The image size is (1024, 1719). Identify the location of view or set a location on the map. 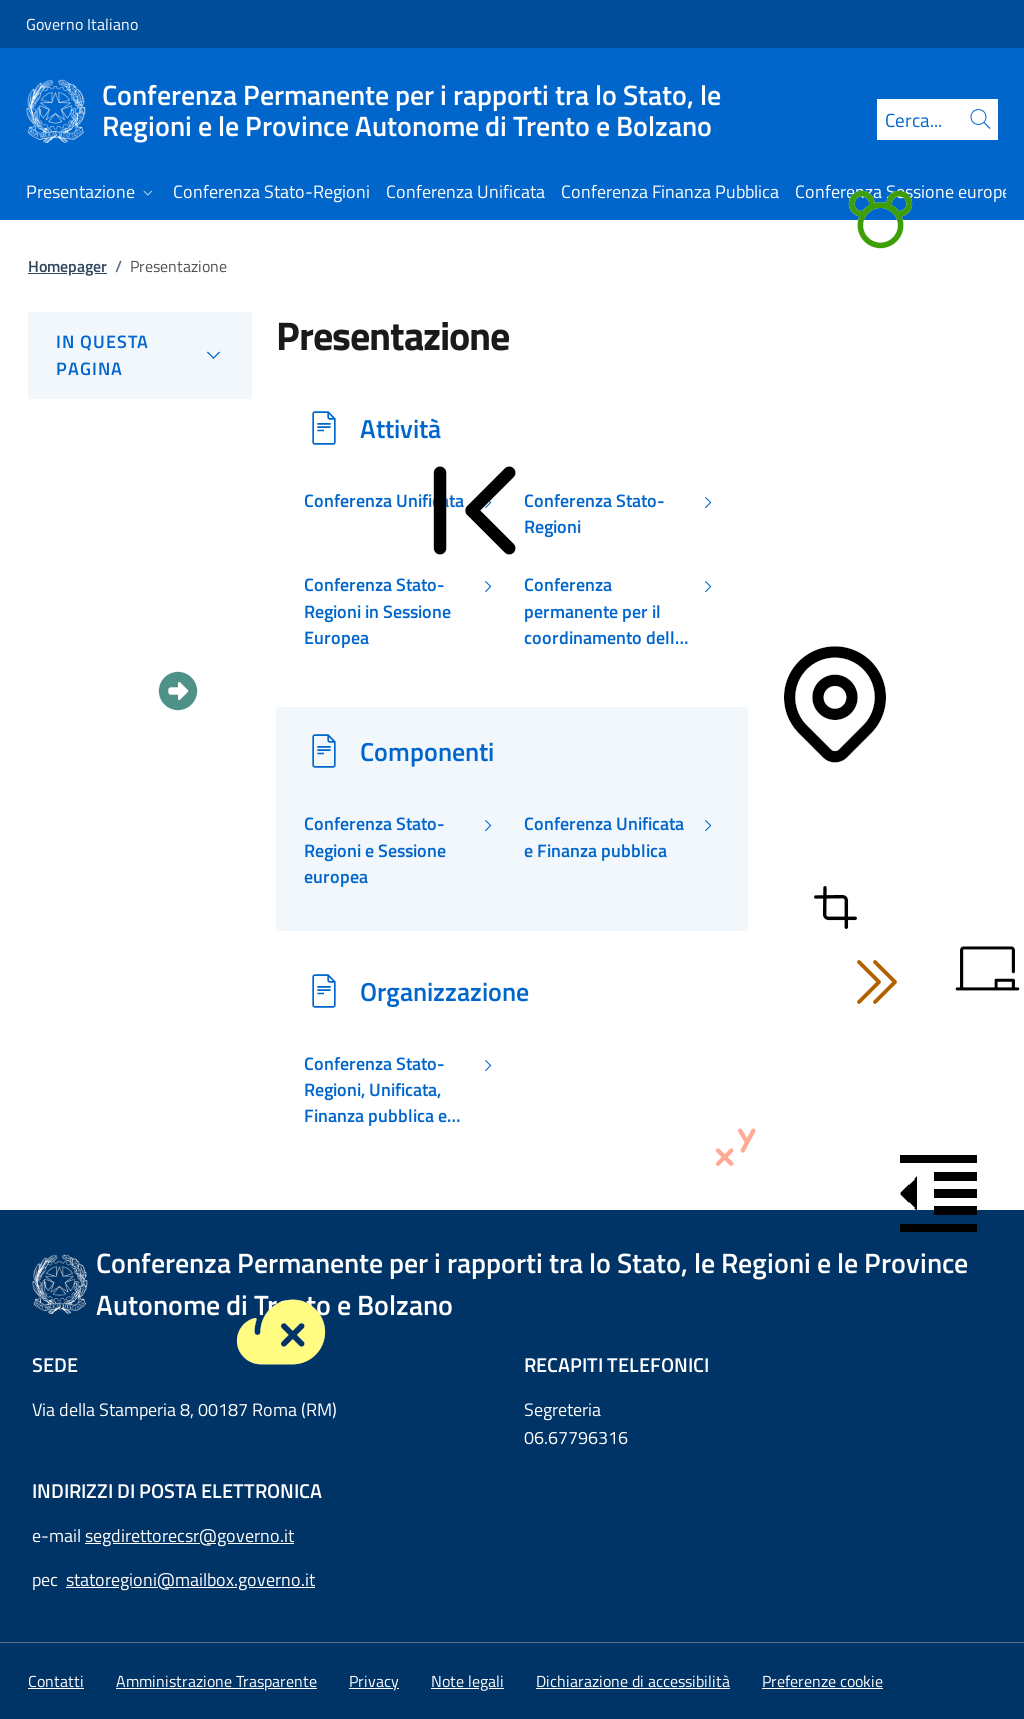
(835, 703).